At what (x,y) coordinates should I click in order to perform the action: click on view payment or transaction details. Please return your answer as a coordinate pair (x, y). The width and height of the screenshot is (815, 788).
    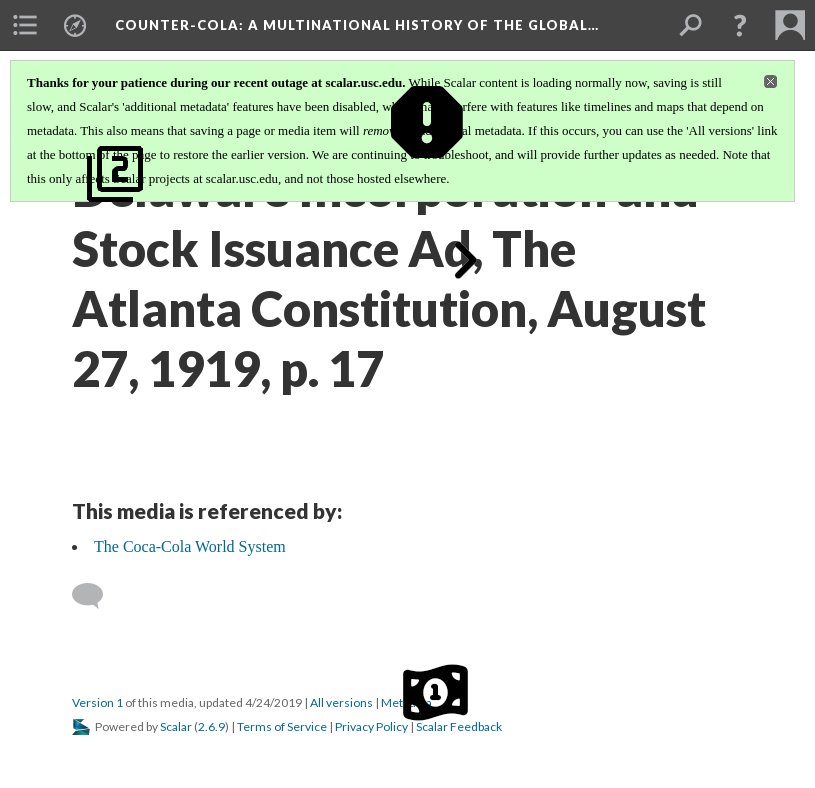
    Looking at the image, I should click on (435, 692).